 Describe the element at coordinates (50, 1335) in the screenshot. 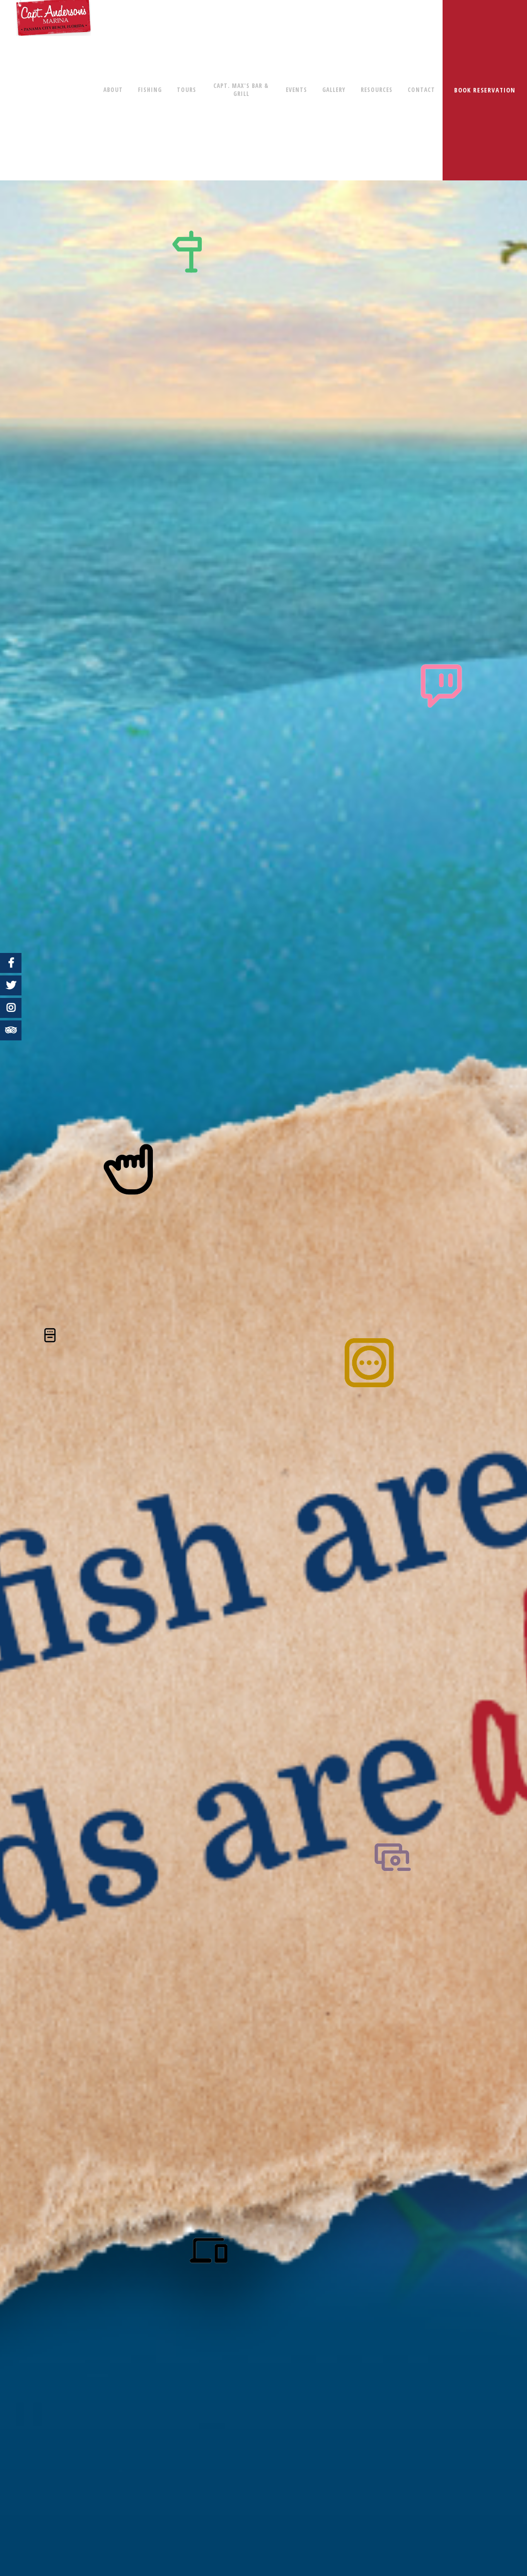

I see `access cooking or kitchen appliances` at that location.